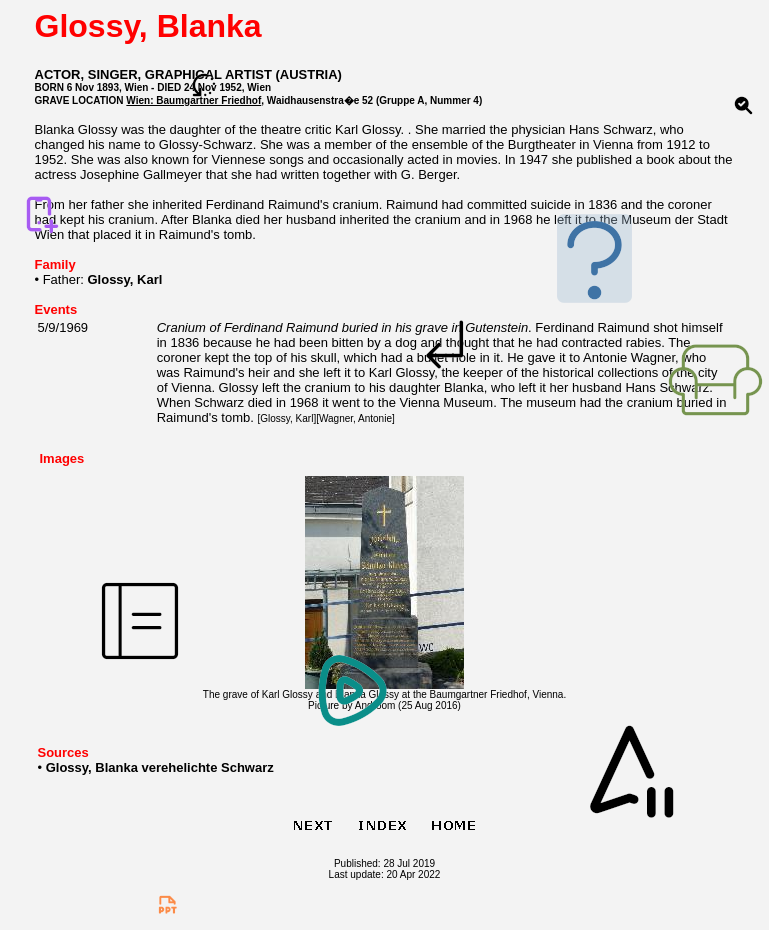  What do you see at coordinates (594, 258) in the screenshot?
I see `access help or support information` at bounding box center [594, 258].